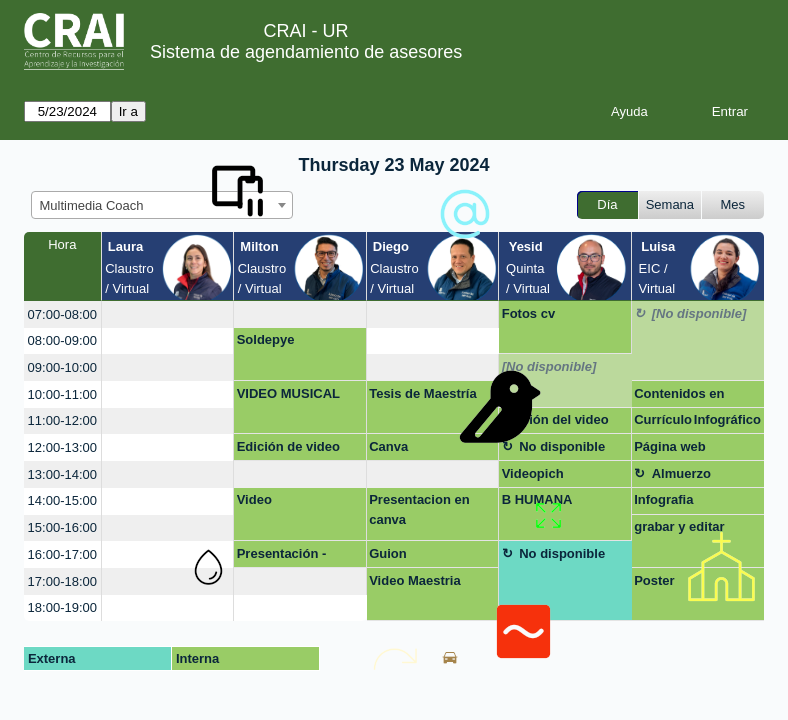 The width and height of the screenshot is (788, 720). What do you see at coordinates (450, 658) in the screenshot?
I see `access vehicle or car-related settings` at bounding box center [450, 658].